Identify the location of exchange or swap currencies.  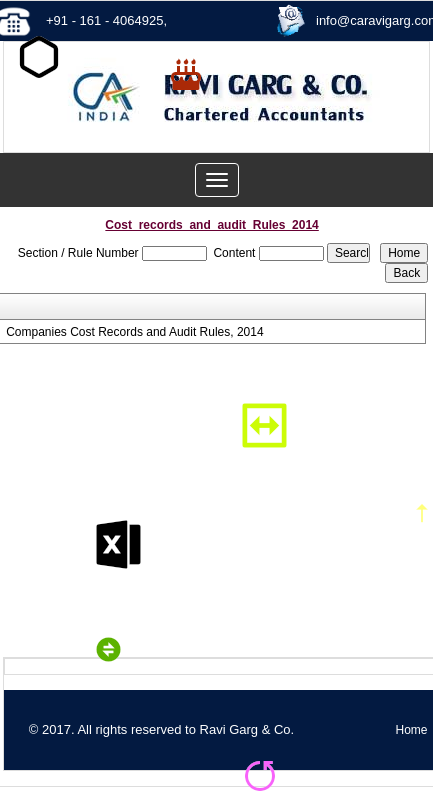
(108, 649).